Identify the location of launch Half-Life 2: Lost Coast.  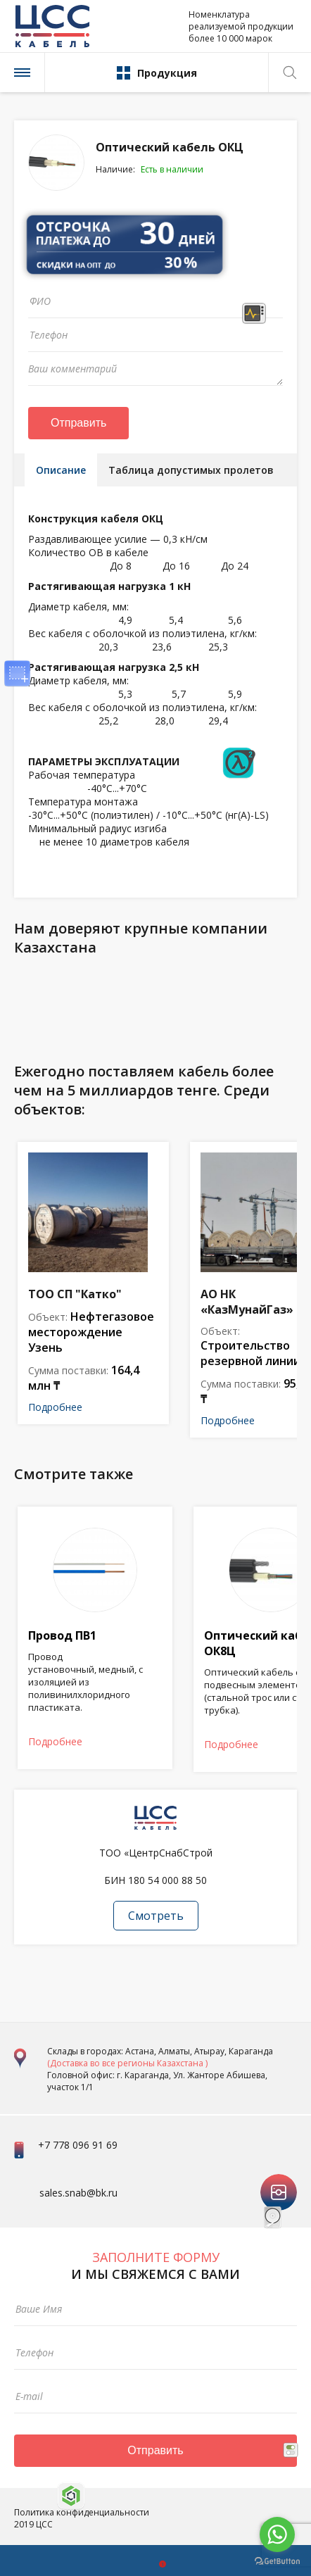
(238, 762).